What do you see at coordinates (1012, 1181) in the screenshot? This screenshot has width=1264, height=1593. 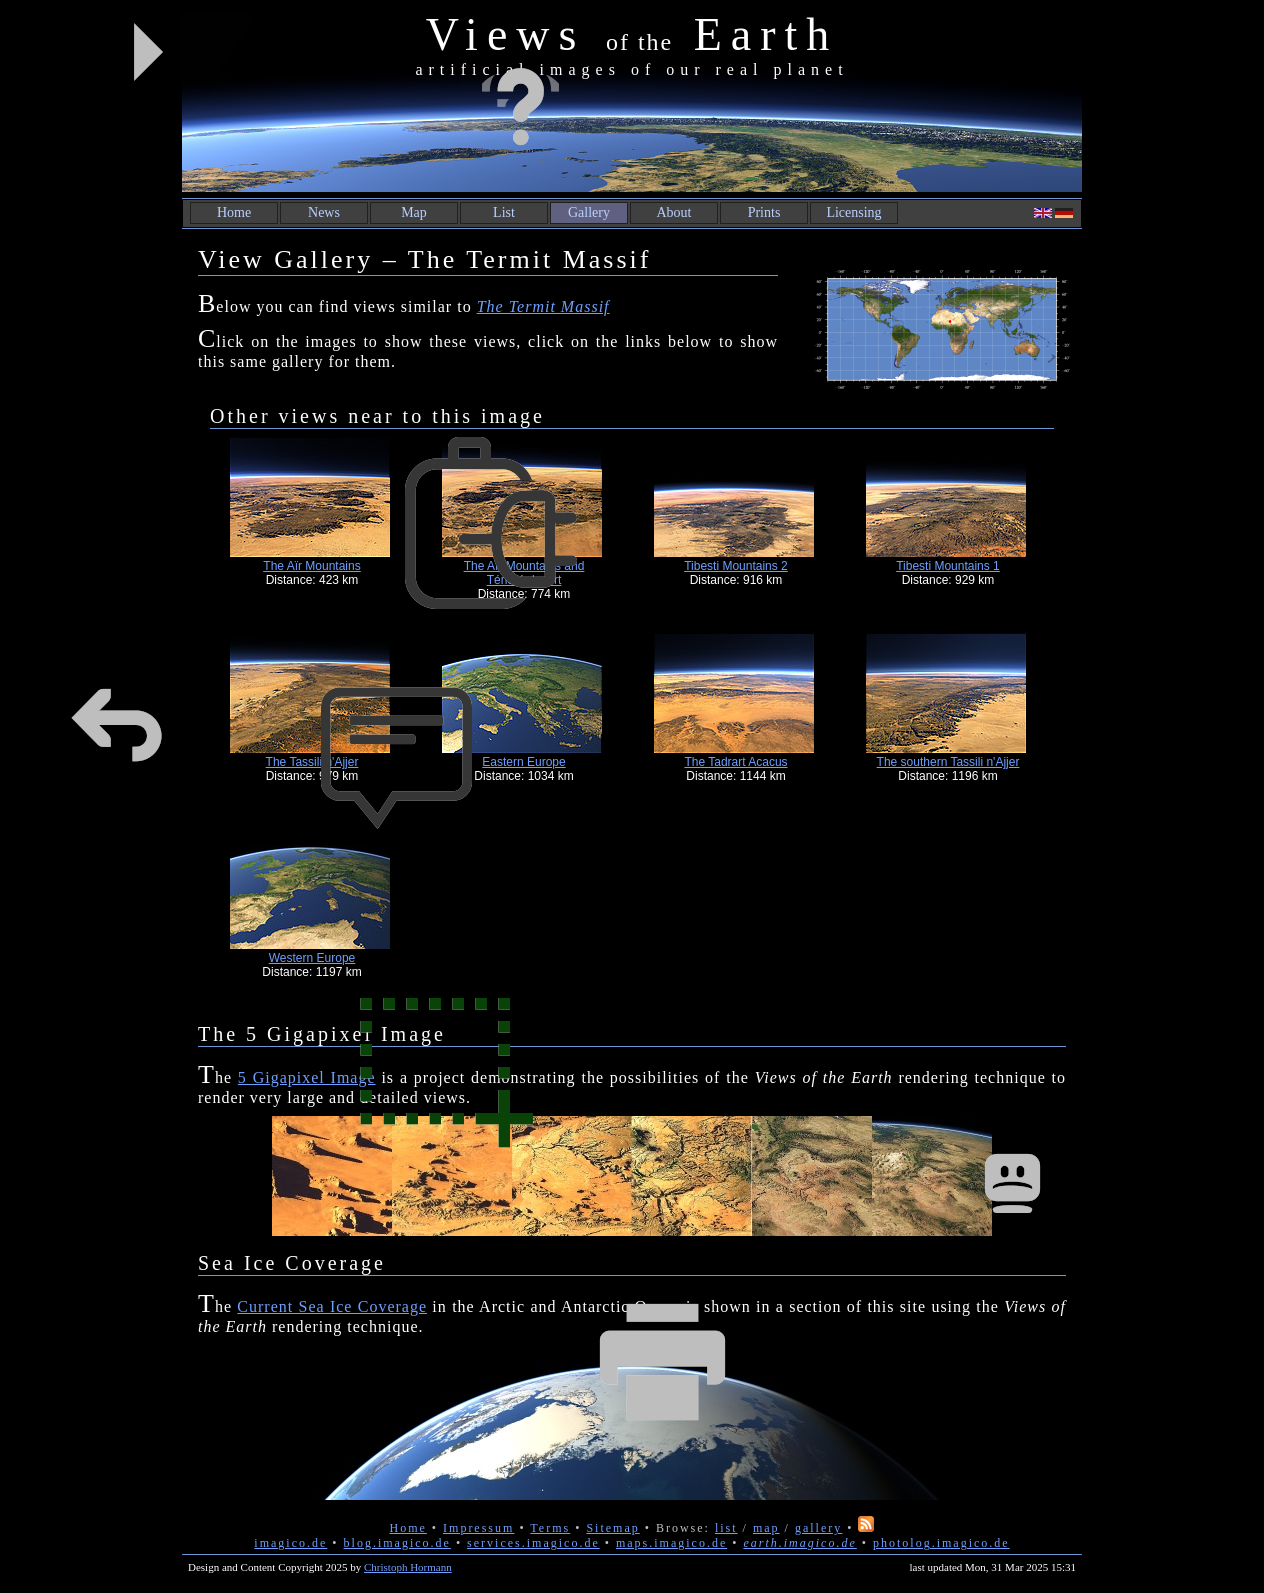 I see `indicates a system error or computer failure` at bounding box center [1012, 1181].